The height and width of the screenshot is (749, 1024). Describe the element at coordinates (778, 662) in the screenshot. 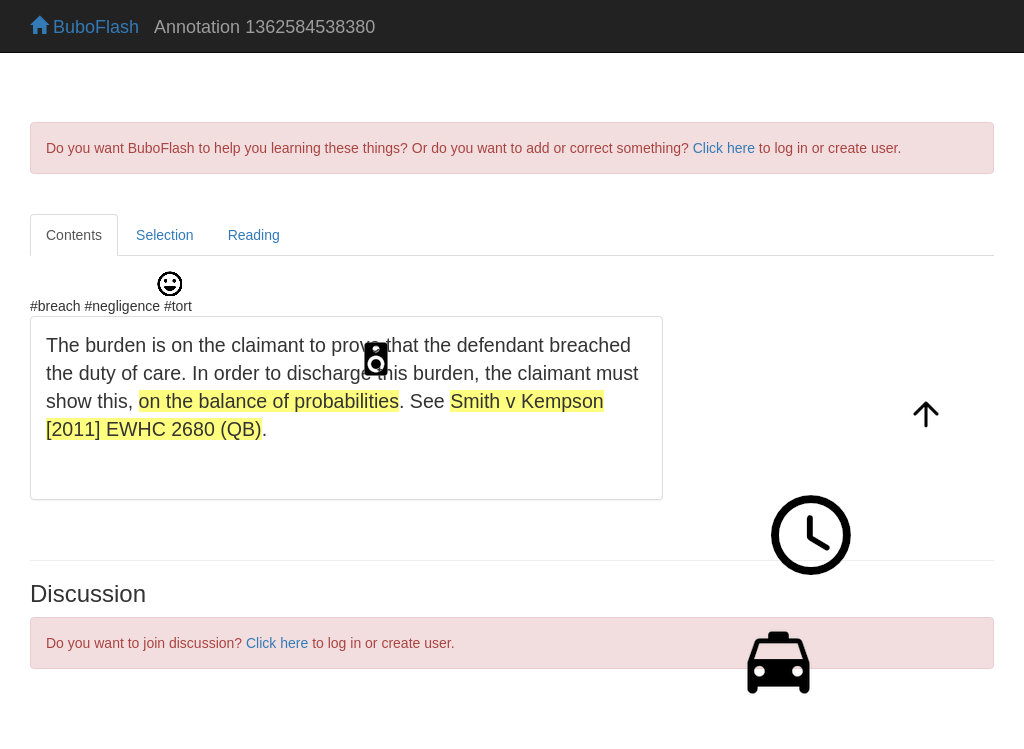

I see `request a taxi or rideshare` at that location.